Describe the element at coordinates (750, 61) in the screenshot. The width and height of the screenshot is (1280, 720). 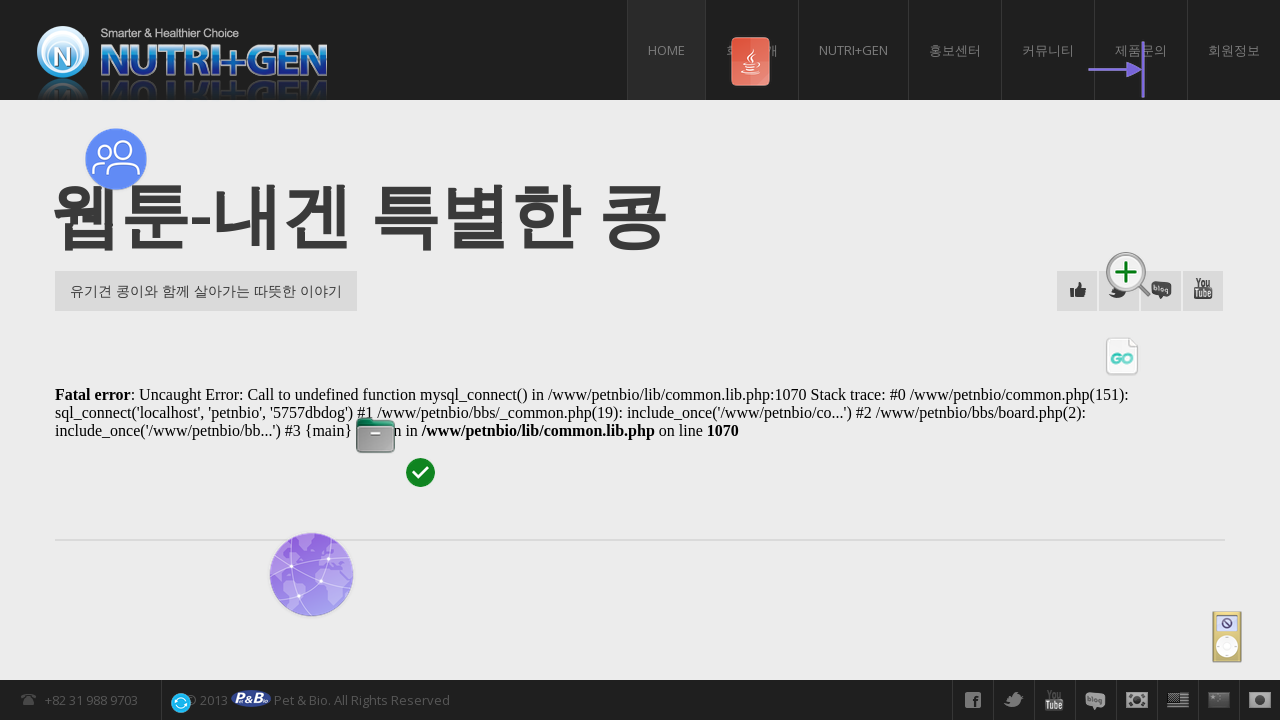
I see `java archive file (.jar) type indicator` at that location.